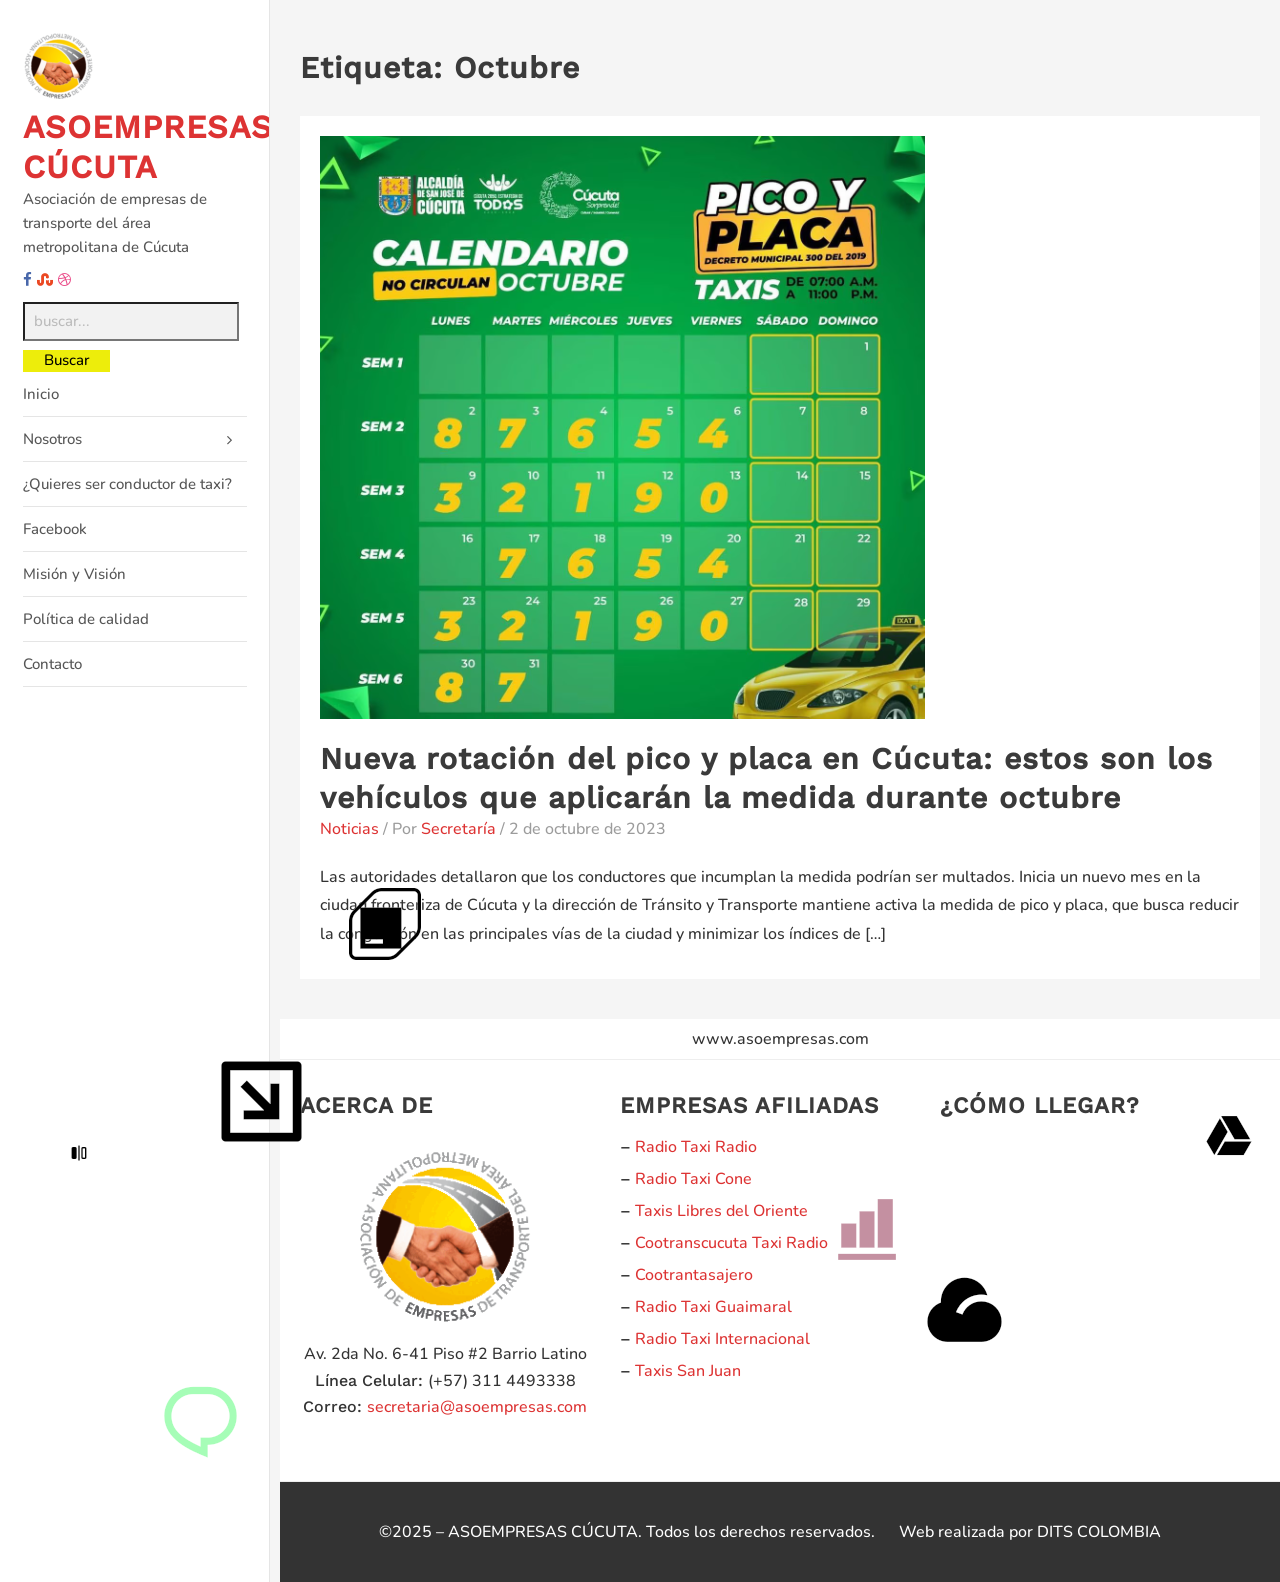 This screenshot has height=1582, width=1280. Describe the element at coordinates (865, 1229) in the screenshot. I see `open Apple Numbers spreadsheet app` at that location.